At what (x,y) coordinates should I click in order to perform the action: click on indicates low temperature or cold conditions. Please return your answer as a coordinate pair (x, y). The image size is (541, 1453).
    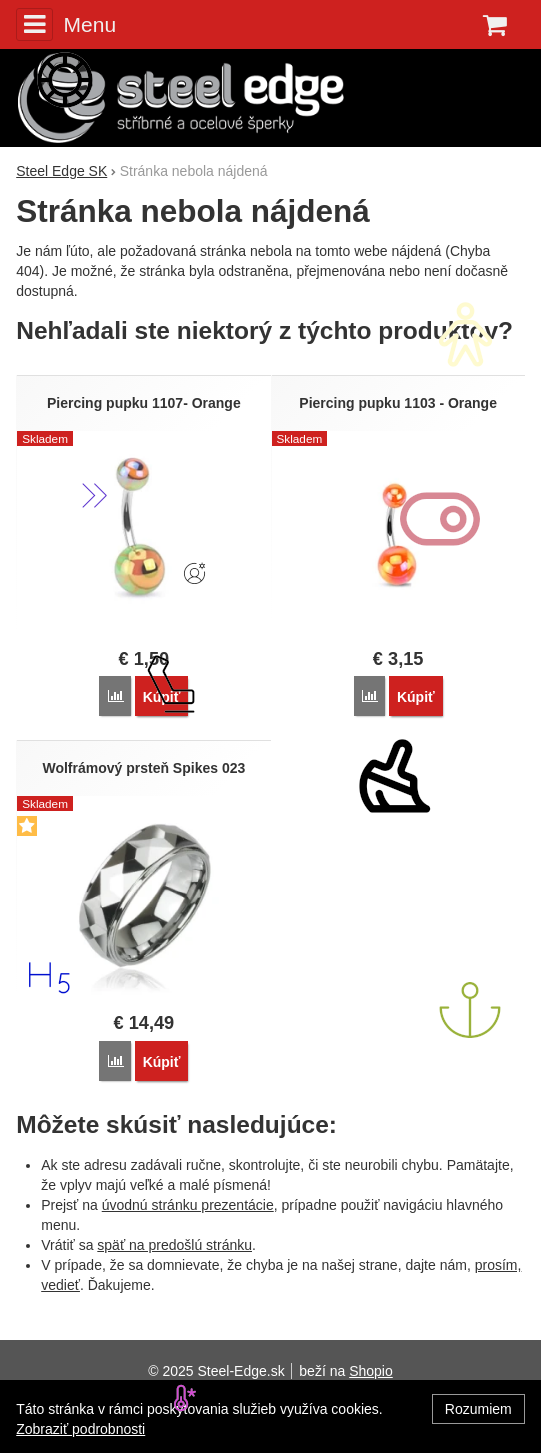
    Looking at the image, I should click on (182, 1398).